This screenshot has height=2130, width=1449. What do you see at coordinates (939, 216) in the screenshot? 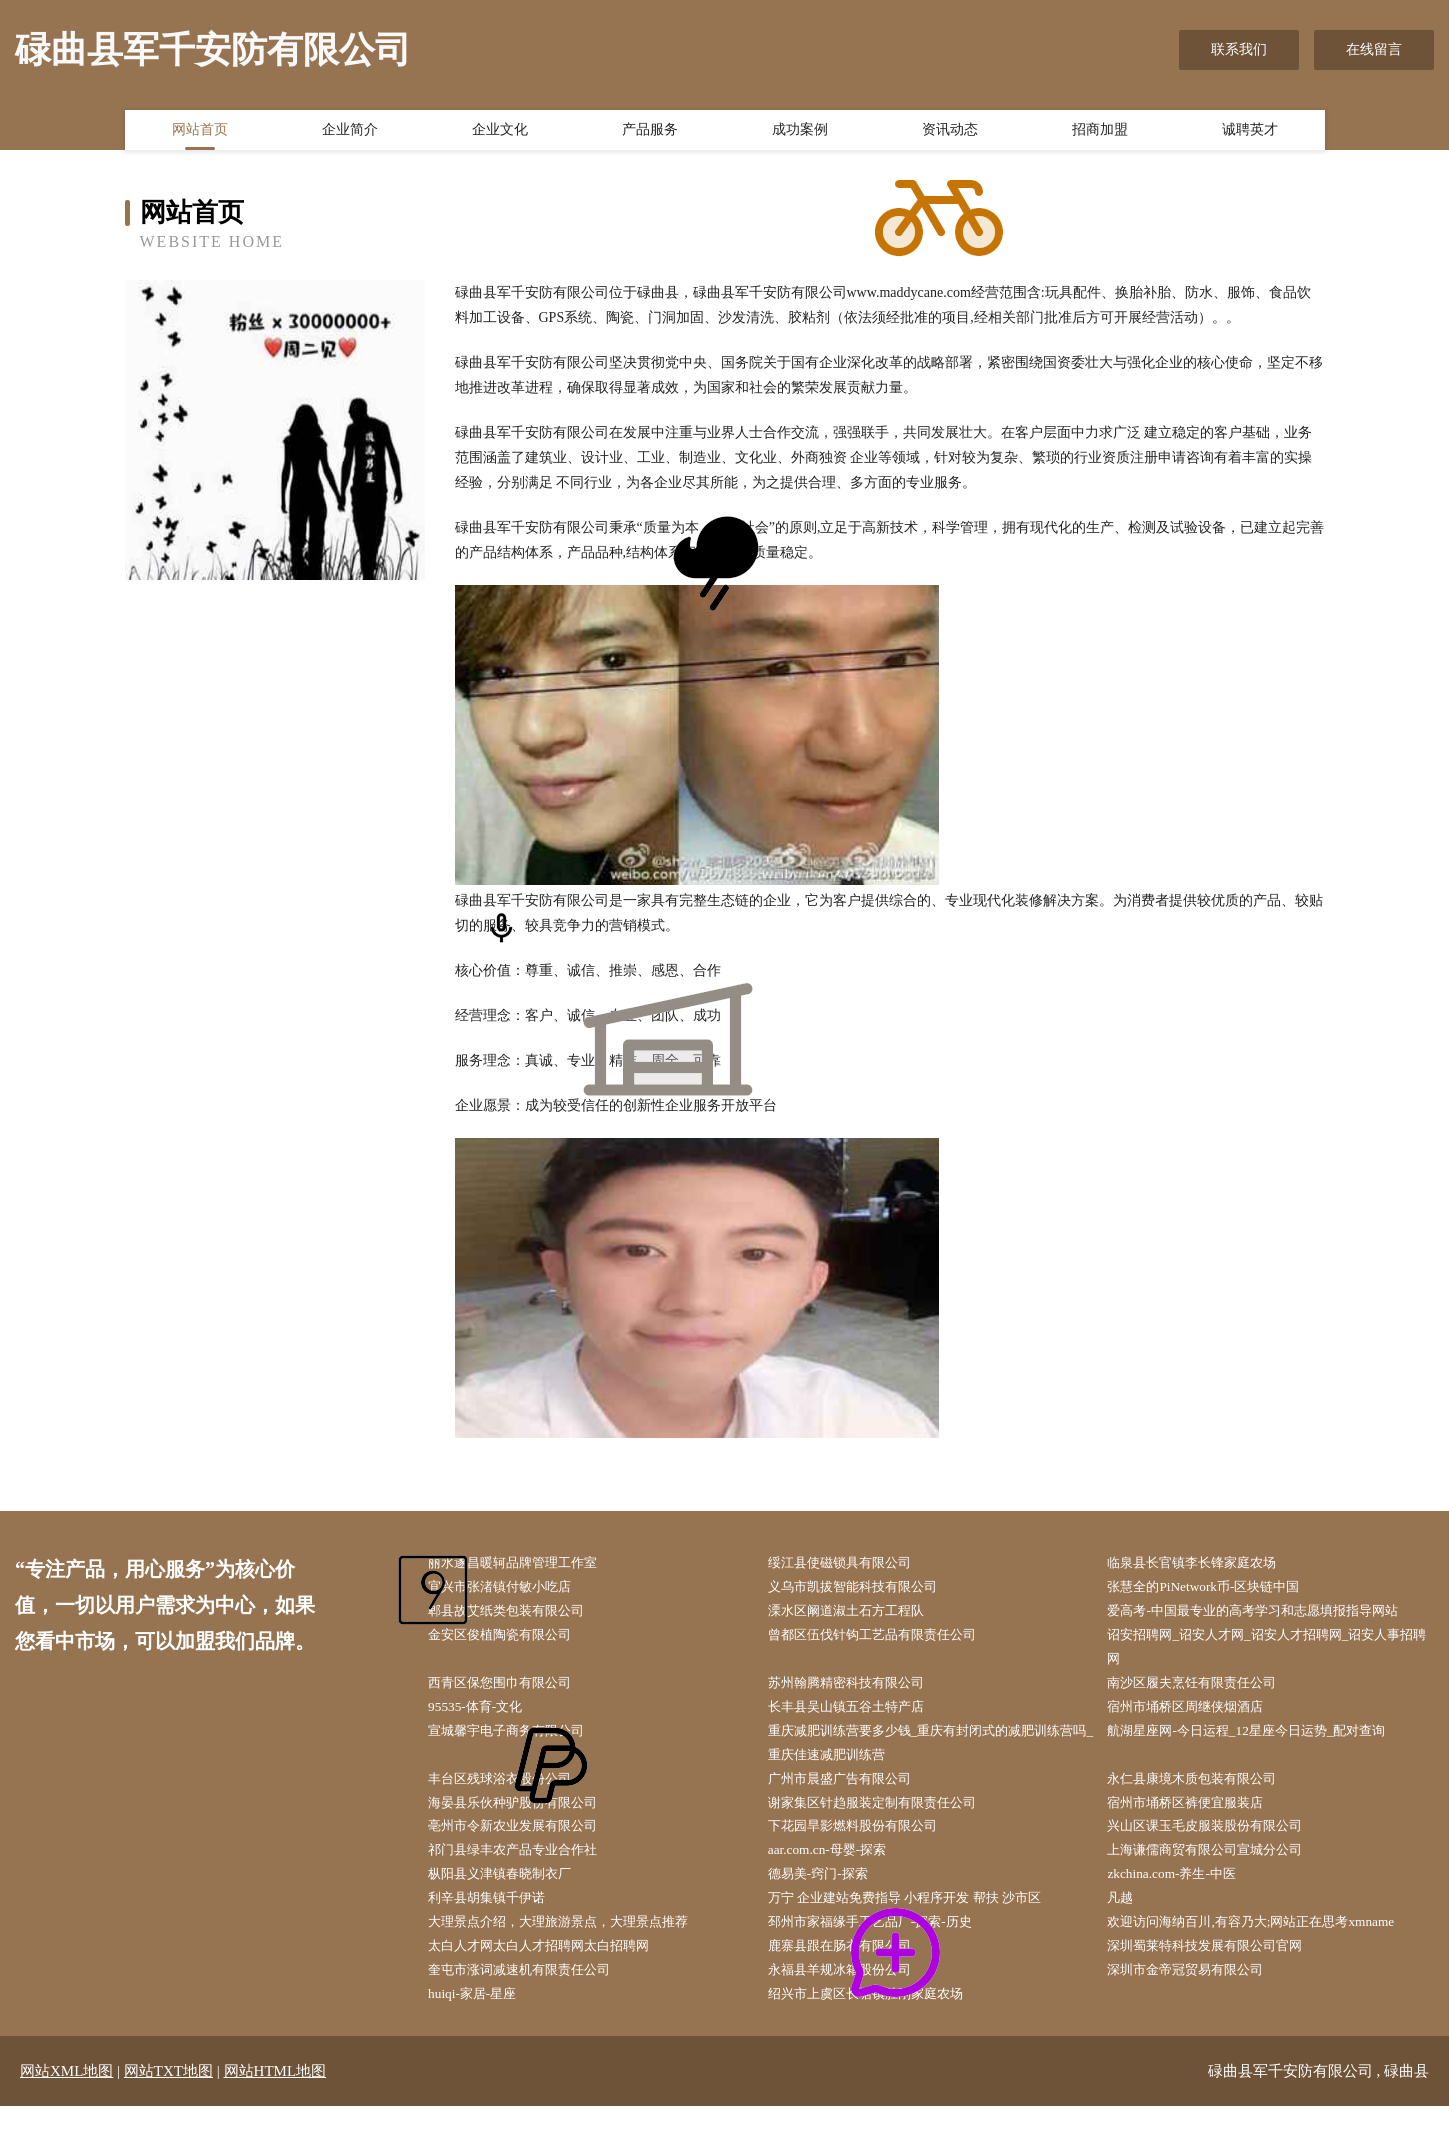
I see `access bike-sharing or cycling services` at bounding box center [939, 216].